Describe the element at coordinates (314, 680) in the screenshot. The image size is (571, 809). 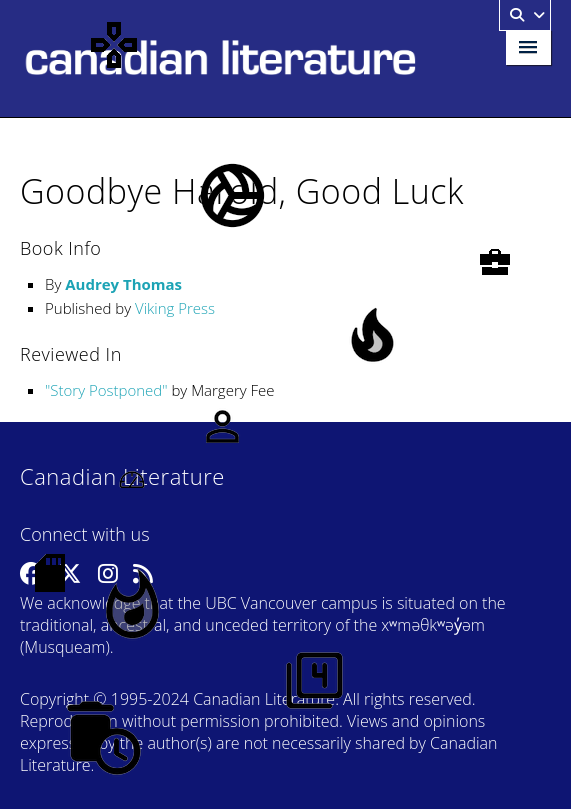
I see `indicates 4 stacked layers or images` at that location.